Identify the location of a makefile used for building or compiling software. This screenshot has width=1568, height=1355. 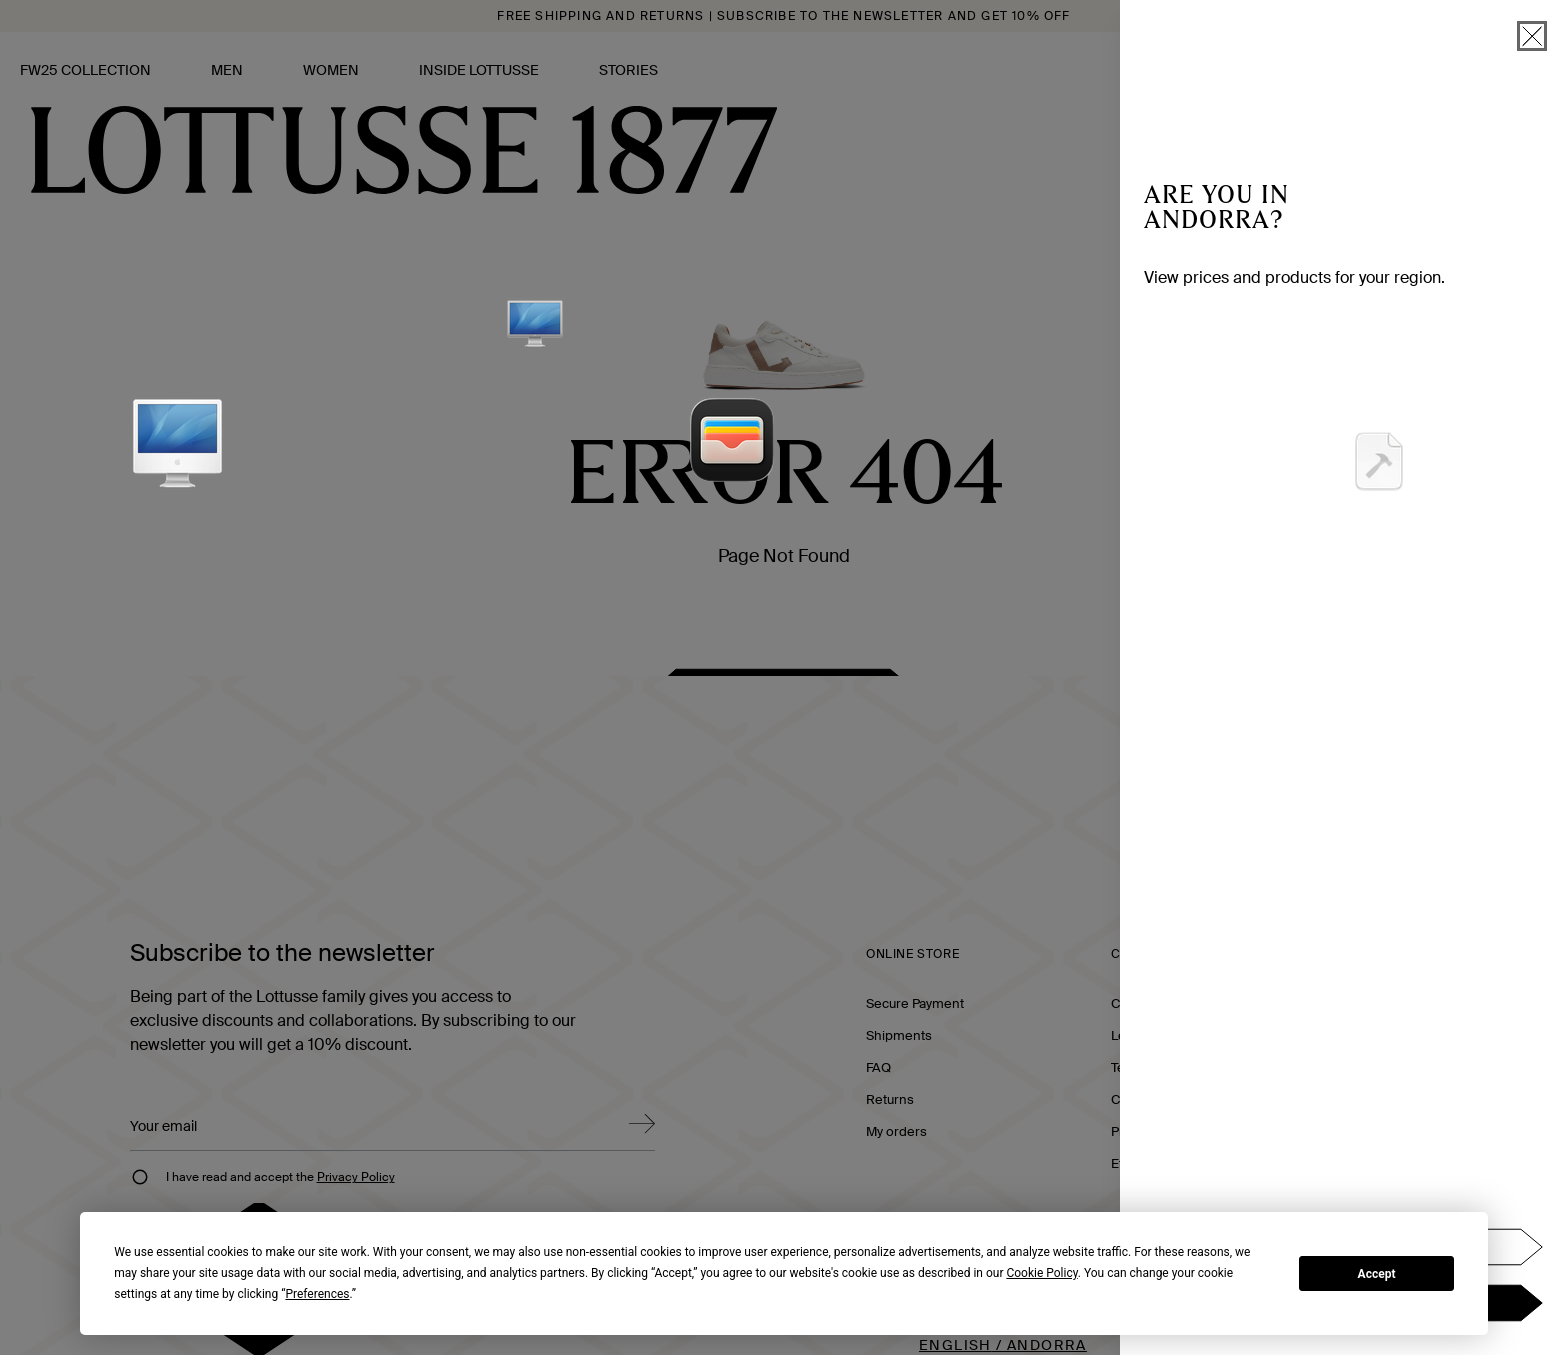
(1379, 461).